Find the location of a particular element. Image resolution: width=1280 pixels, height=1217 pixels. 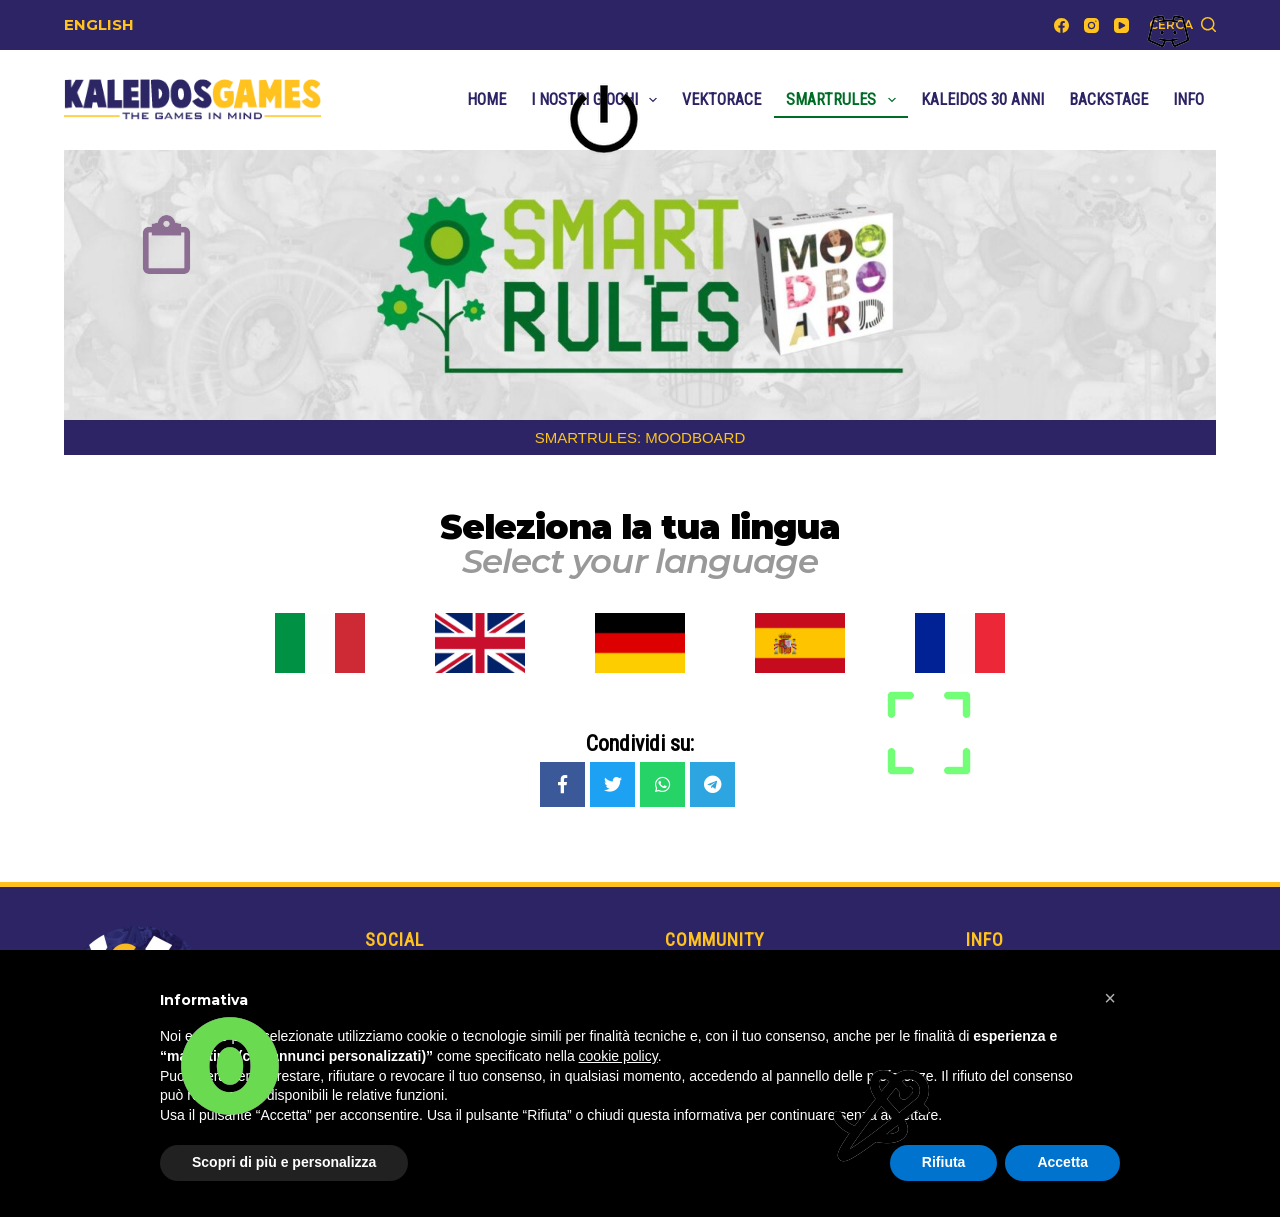

access sewing or craft tools is located at coordinates (883, 1115).